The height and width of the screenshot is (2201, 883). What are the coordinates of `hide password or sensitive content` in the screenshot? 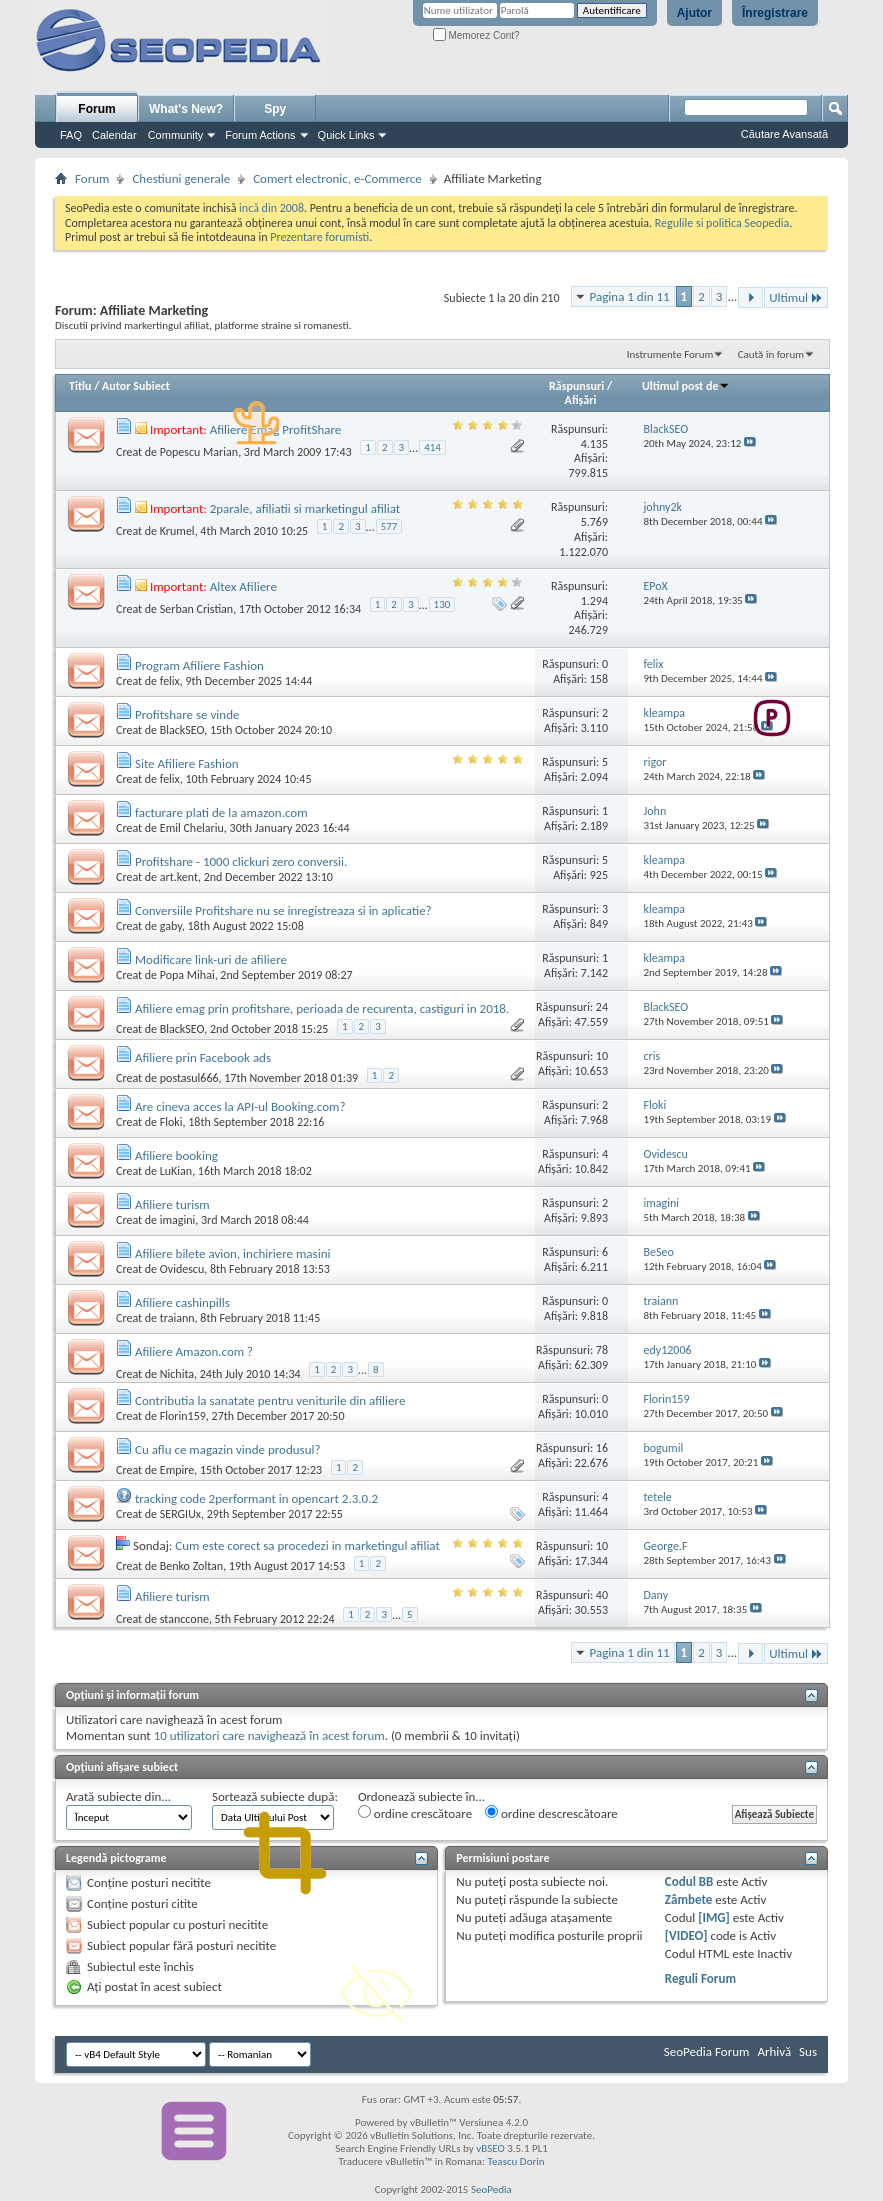 It's located at (376, 1993).